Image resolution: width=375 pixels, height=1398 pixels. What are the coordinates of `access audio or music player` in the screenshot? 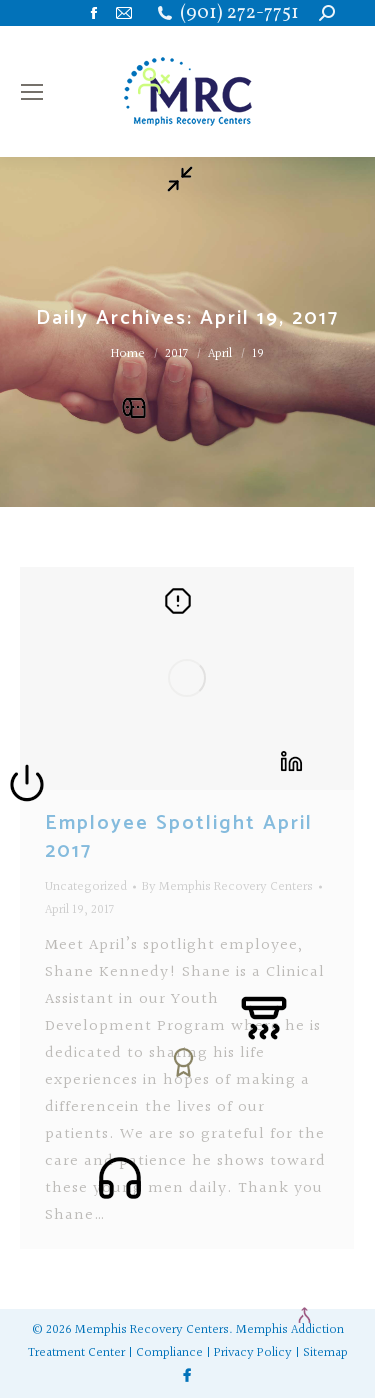 It's located at (120, 1178).